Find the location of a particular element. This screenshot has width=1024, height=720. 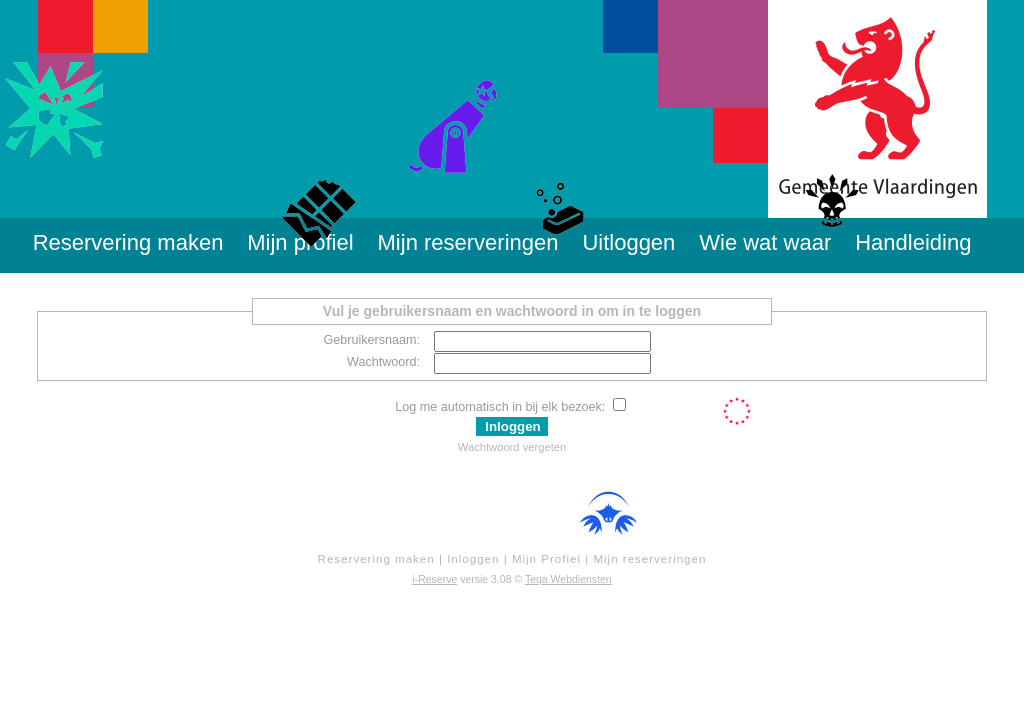

mole character or creature in a game is located at coordinates (608, 509).